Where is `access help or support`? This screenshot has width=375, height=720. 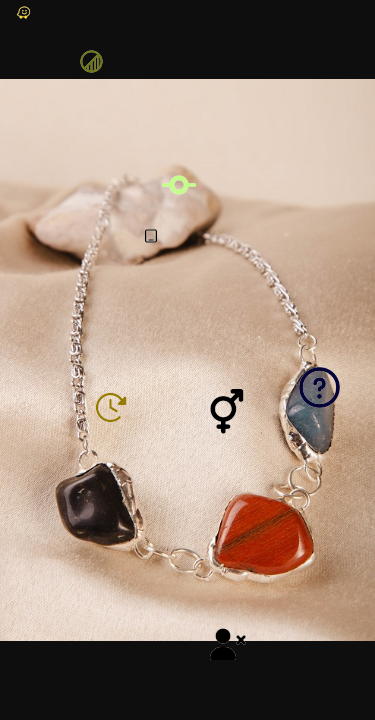
access help or support is located at coordinates (319, 387).